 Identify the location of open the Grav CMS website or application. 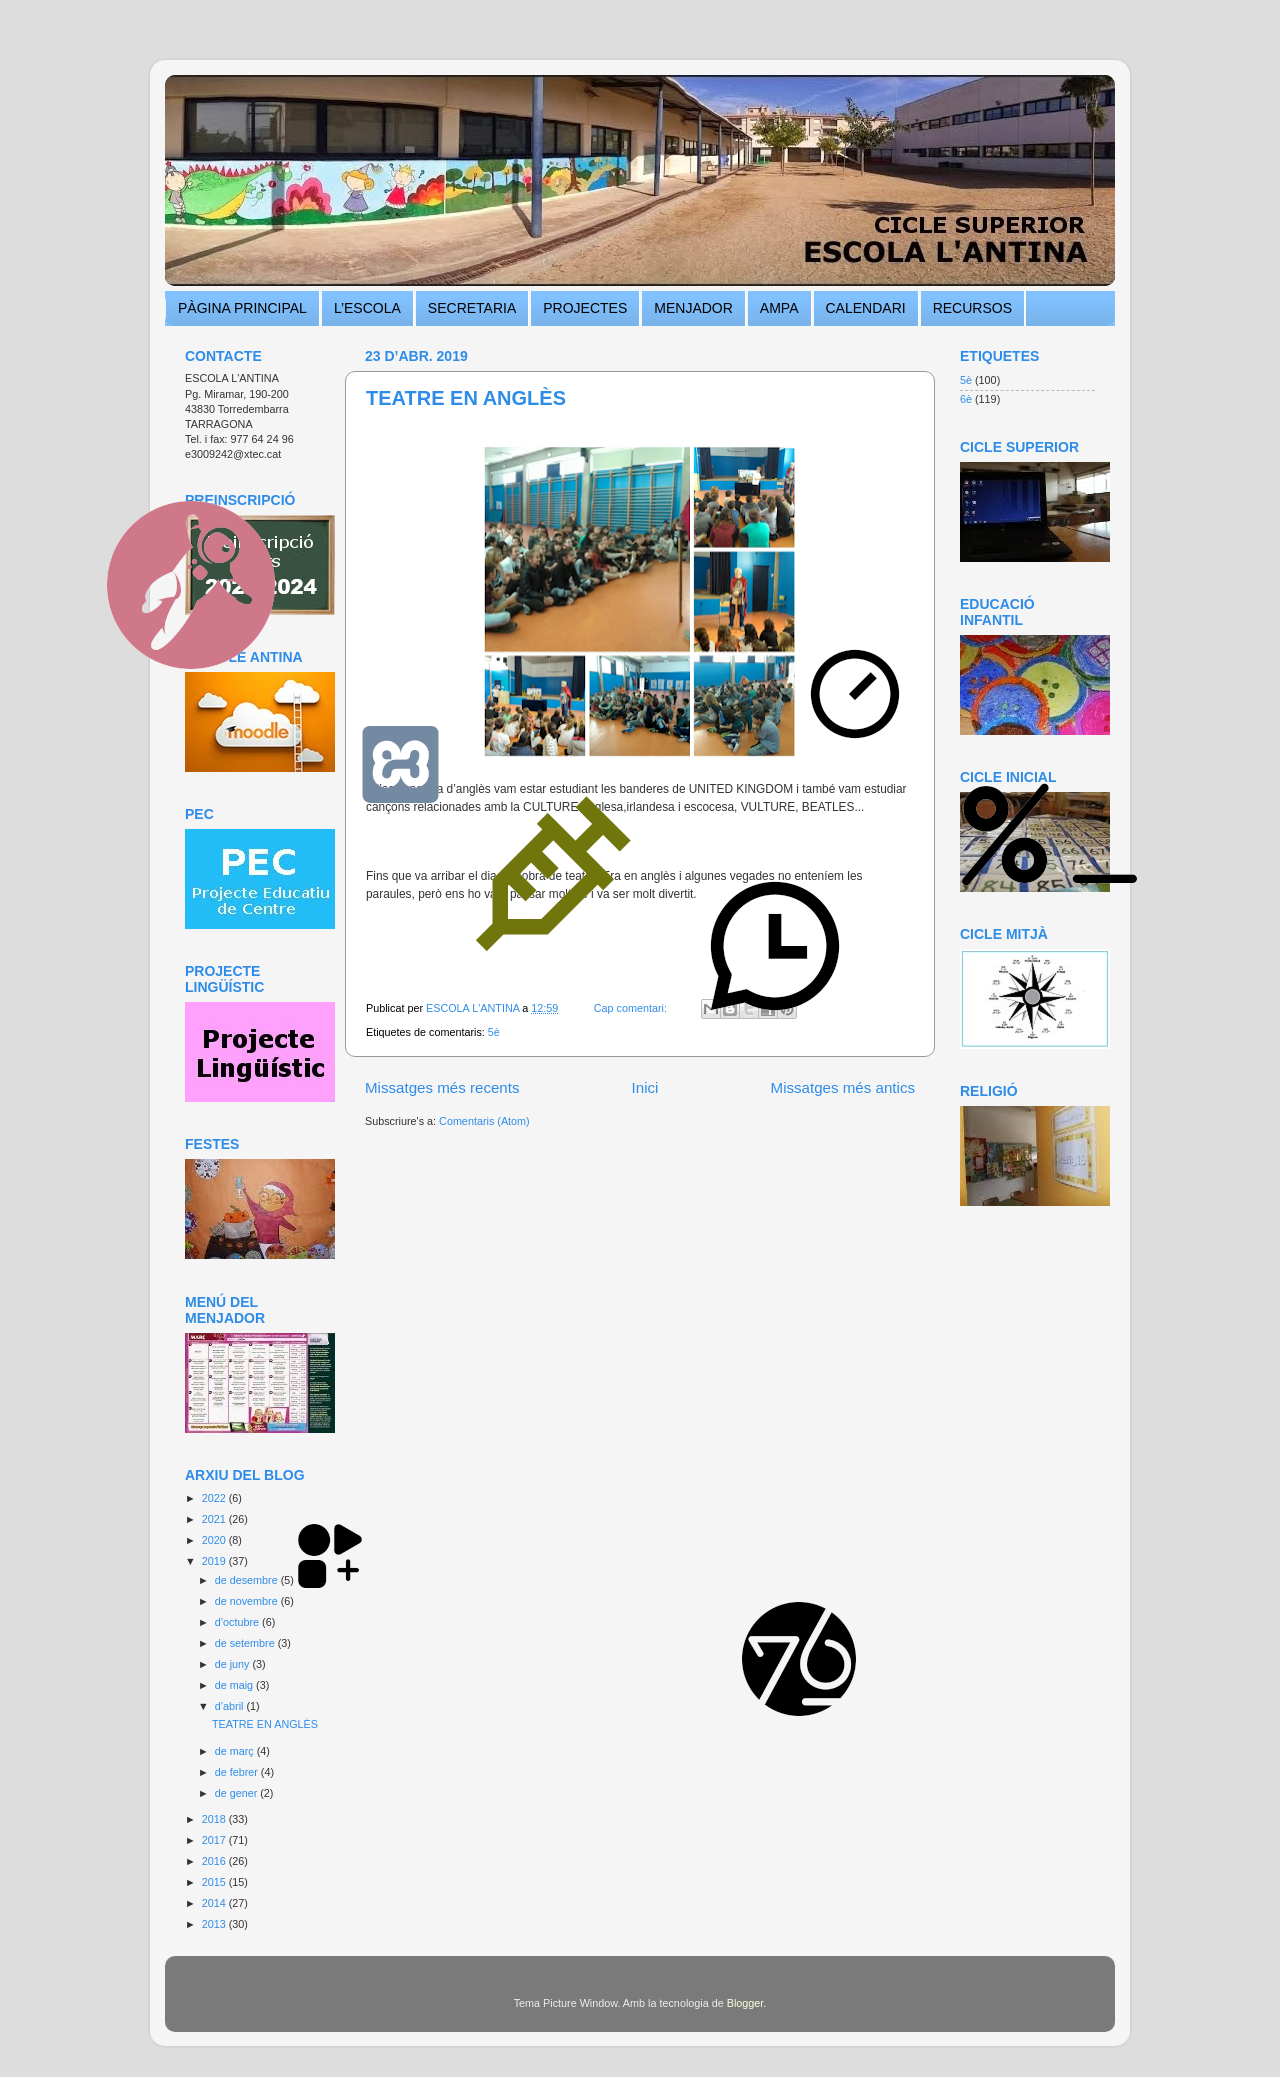
(191, 585).